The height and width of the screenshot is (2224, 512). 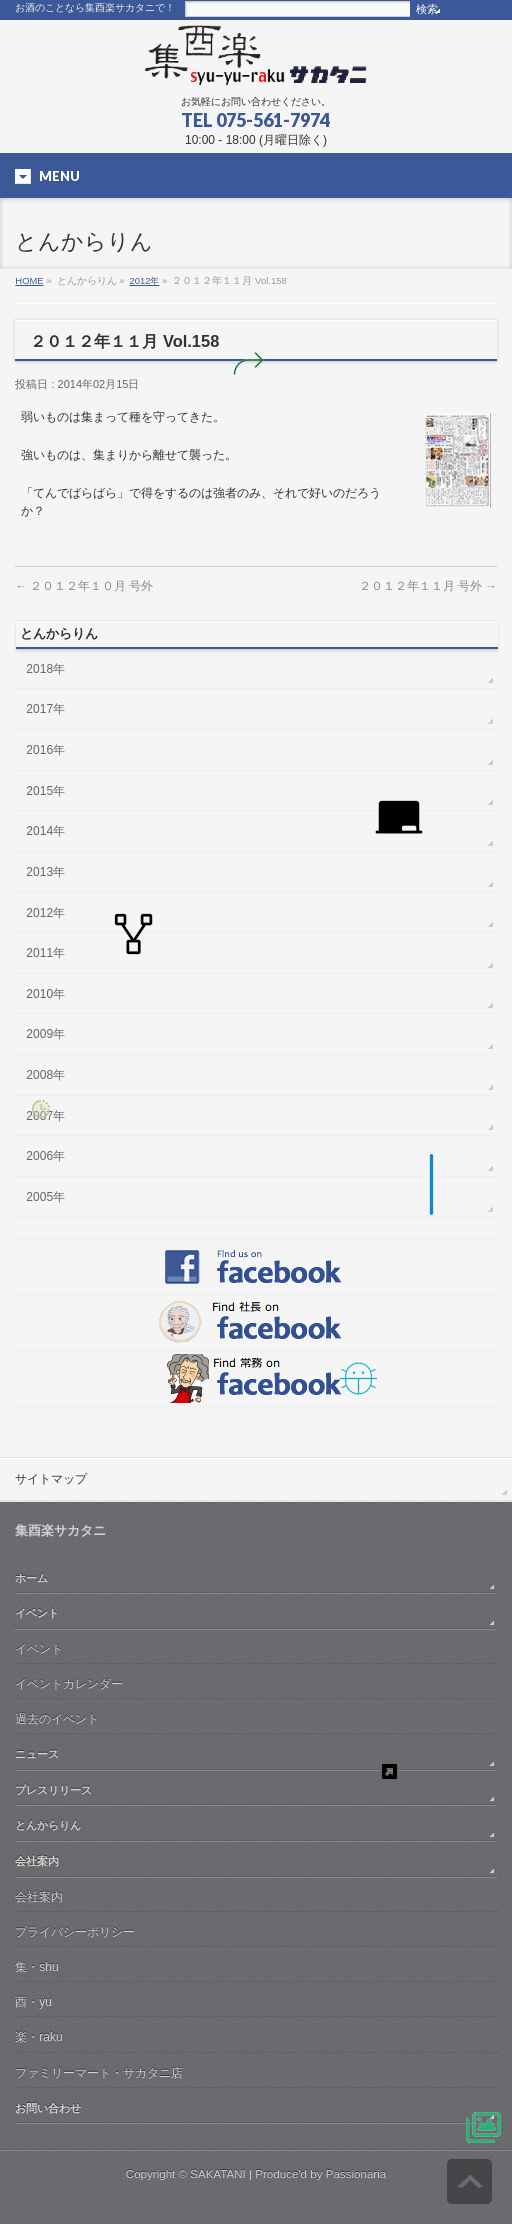 I want to click on report a bug or issue, so click(x=358, y=1378).